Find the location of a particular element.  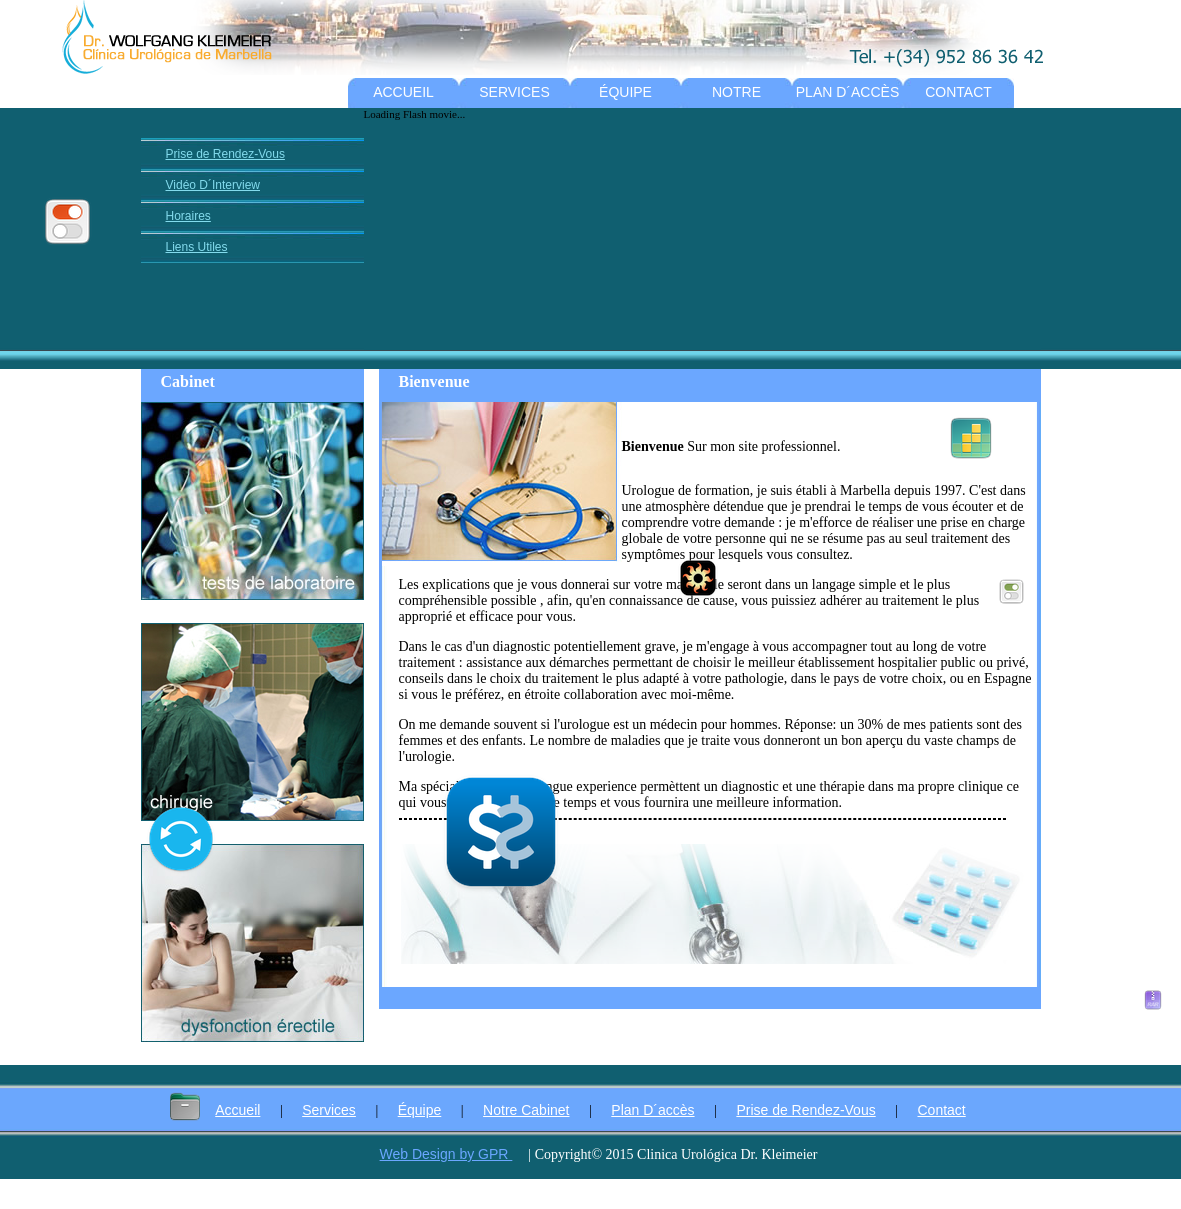

launch quadrapassel tetris-style puzzle game is located at coordinates (971, 438).